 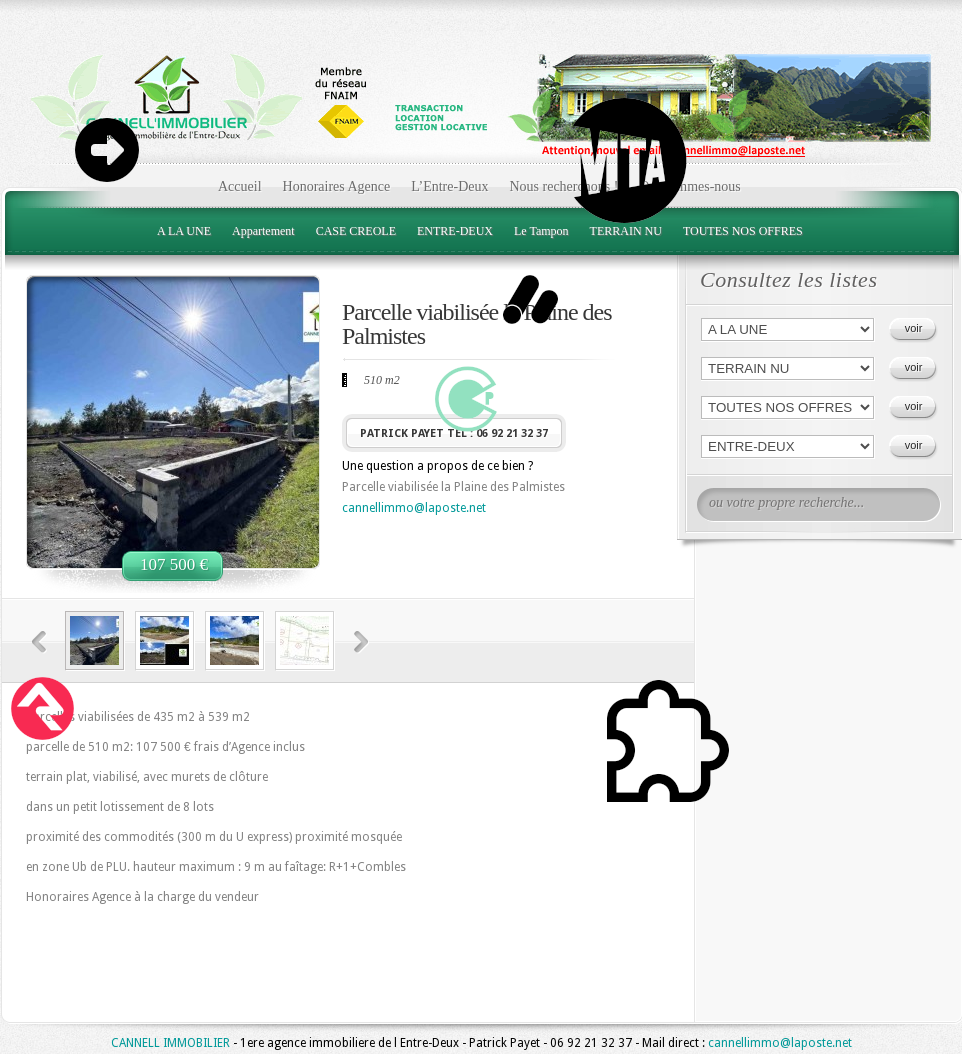 What do you see at coordinates (668, 741) in the screenshot?
I see `wxt framework logo` at bounding box center [668, 741].